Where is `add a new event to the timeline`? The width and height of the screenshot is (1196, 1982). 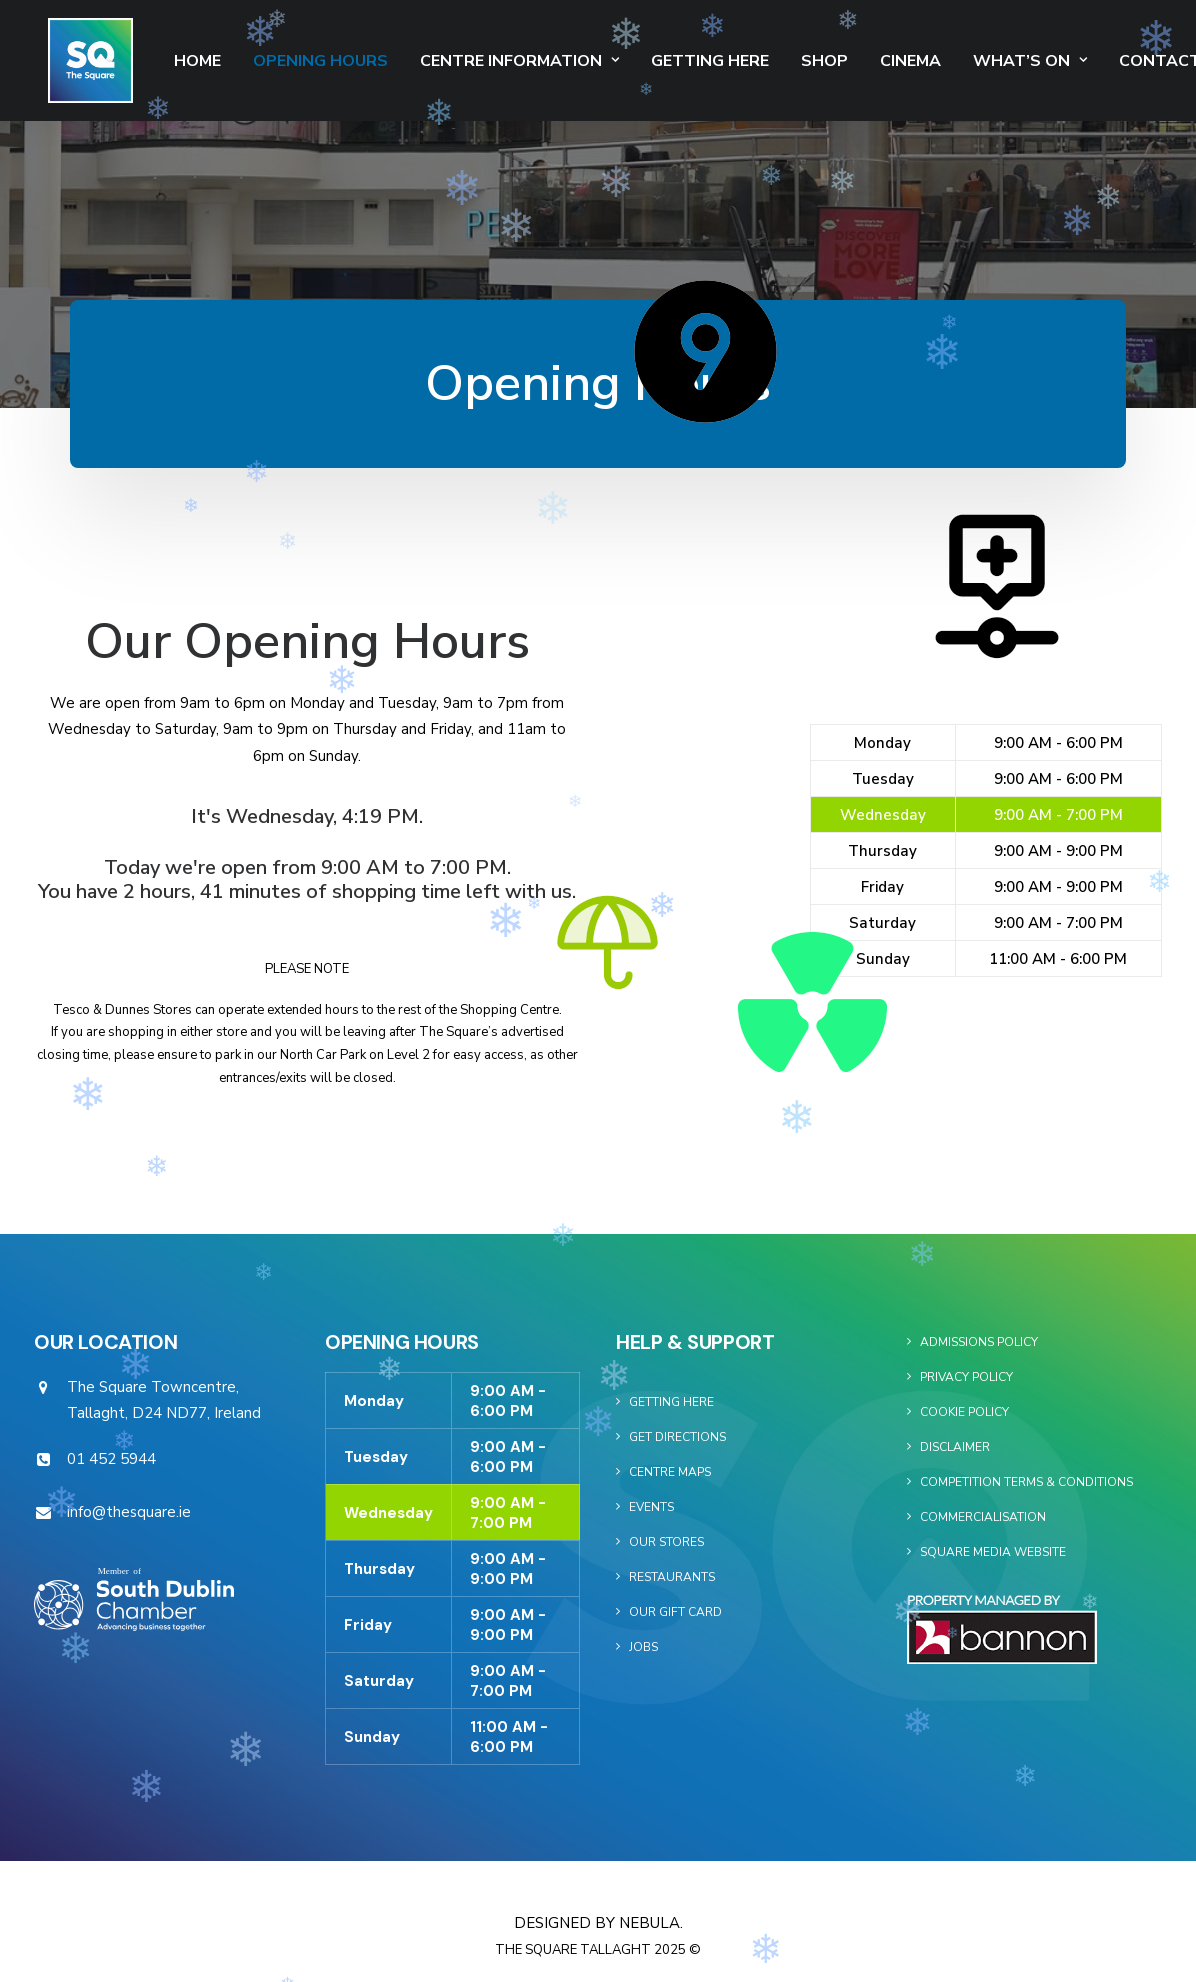
add a new event to the timeline is located at coordinates (997, 583).